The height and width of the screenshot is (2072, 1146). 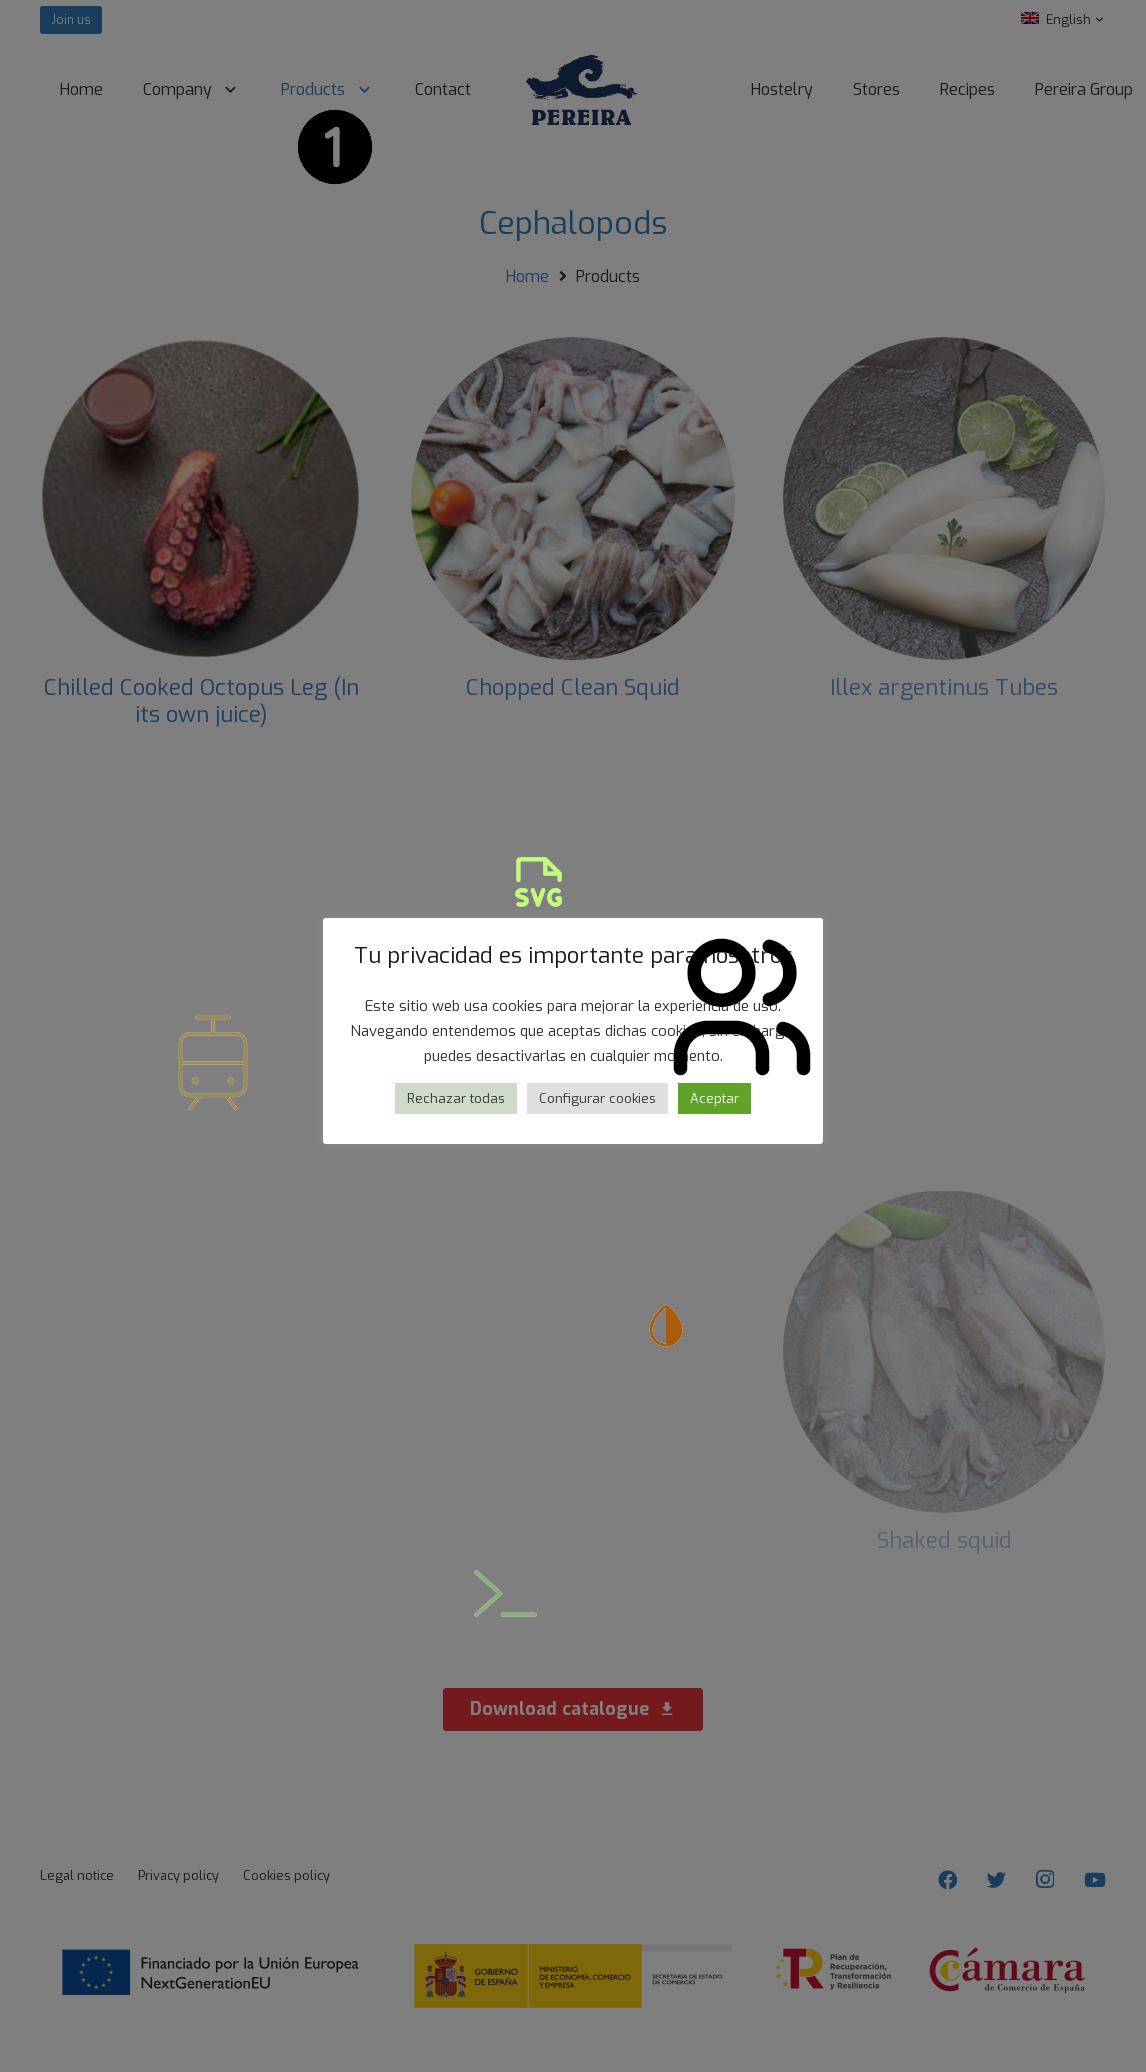 I want to click on open an SVG file, so click(x=539, y=884).